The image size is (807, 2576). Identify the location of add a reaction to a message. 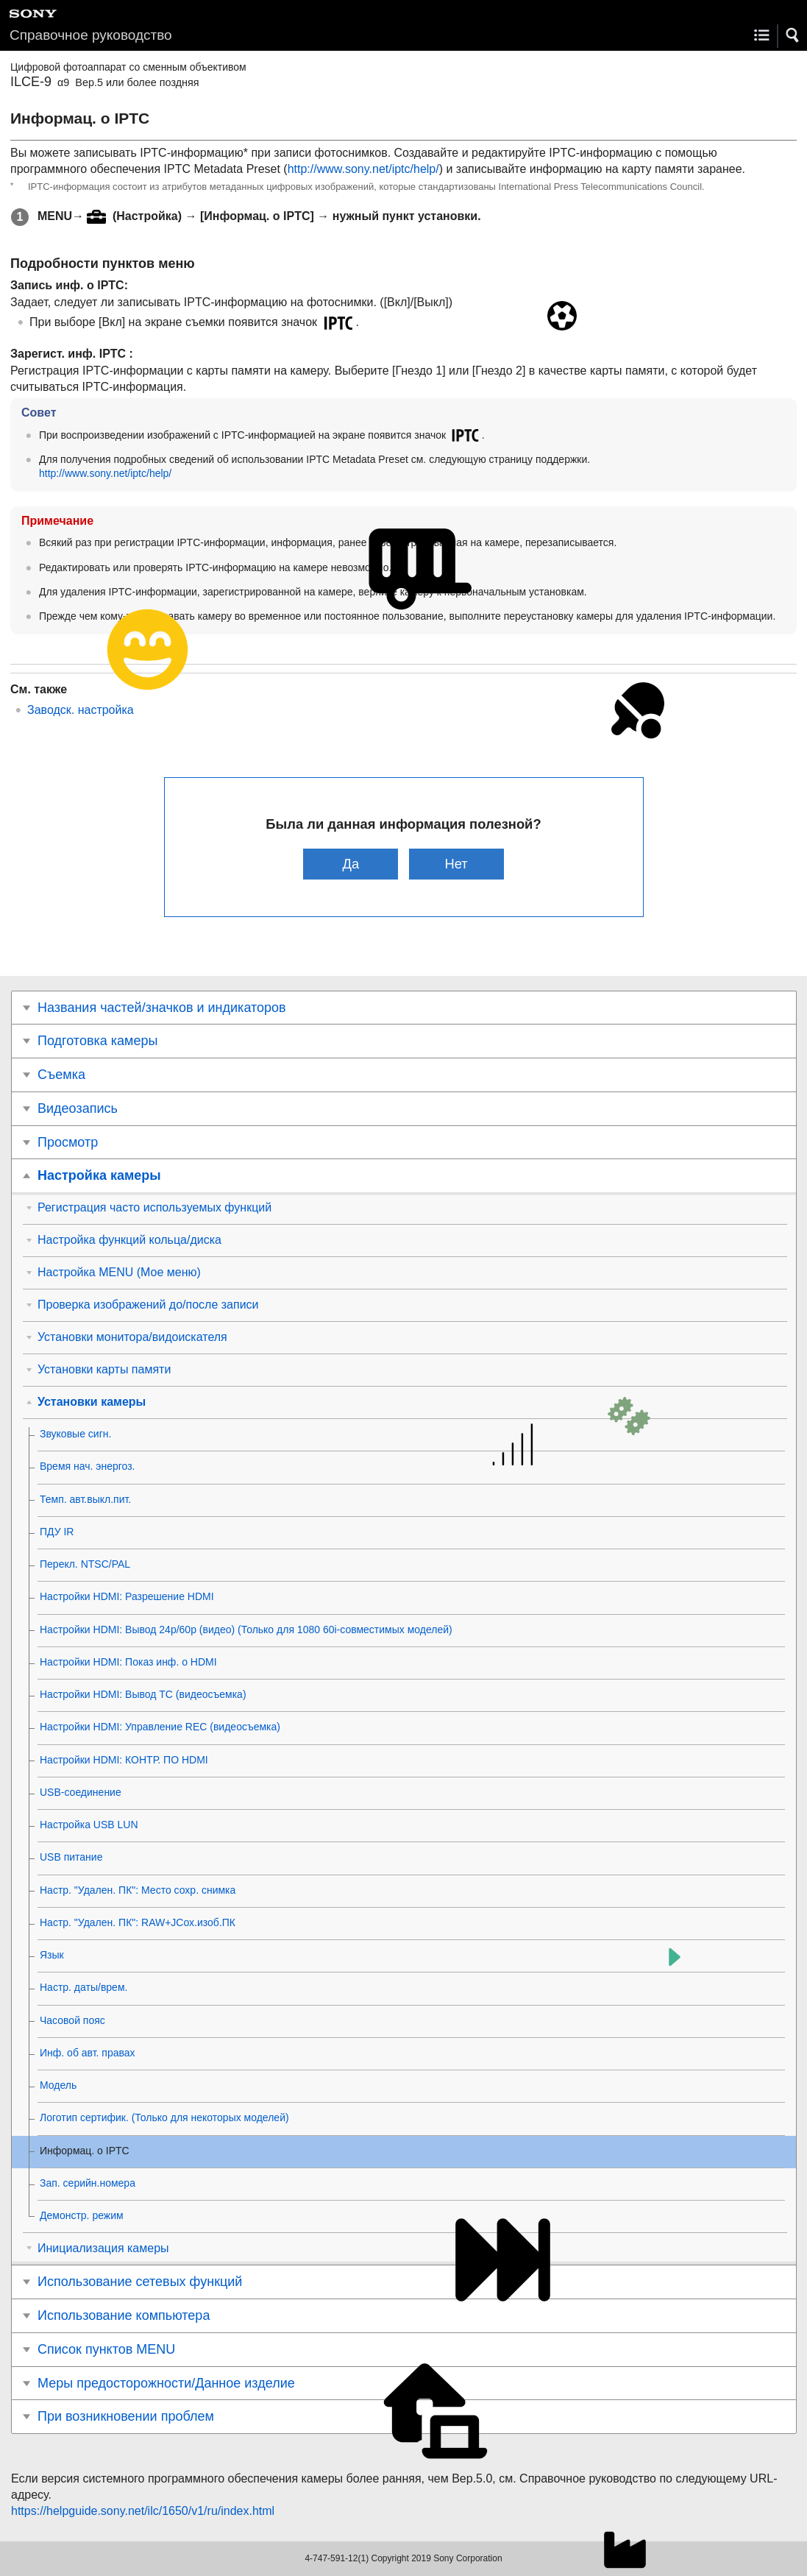
(147, 649).